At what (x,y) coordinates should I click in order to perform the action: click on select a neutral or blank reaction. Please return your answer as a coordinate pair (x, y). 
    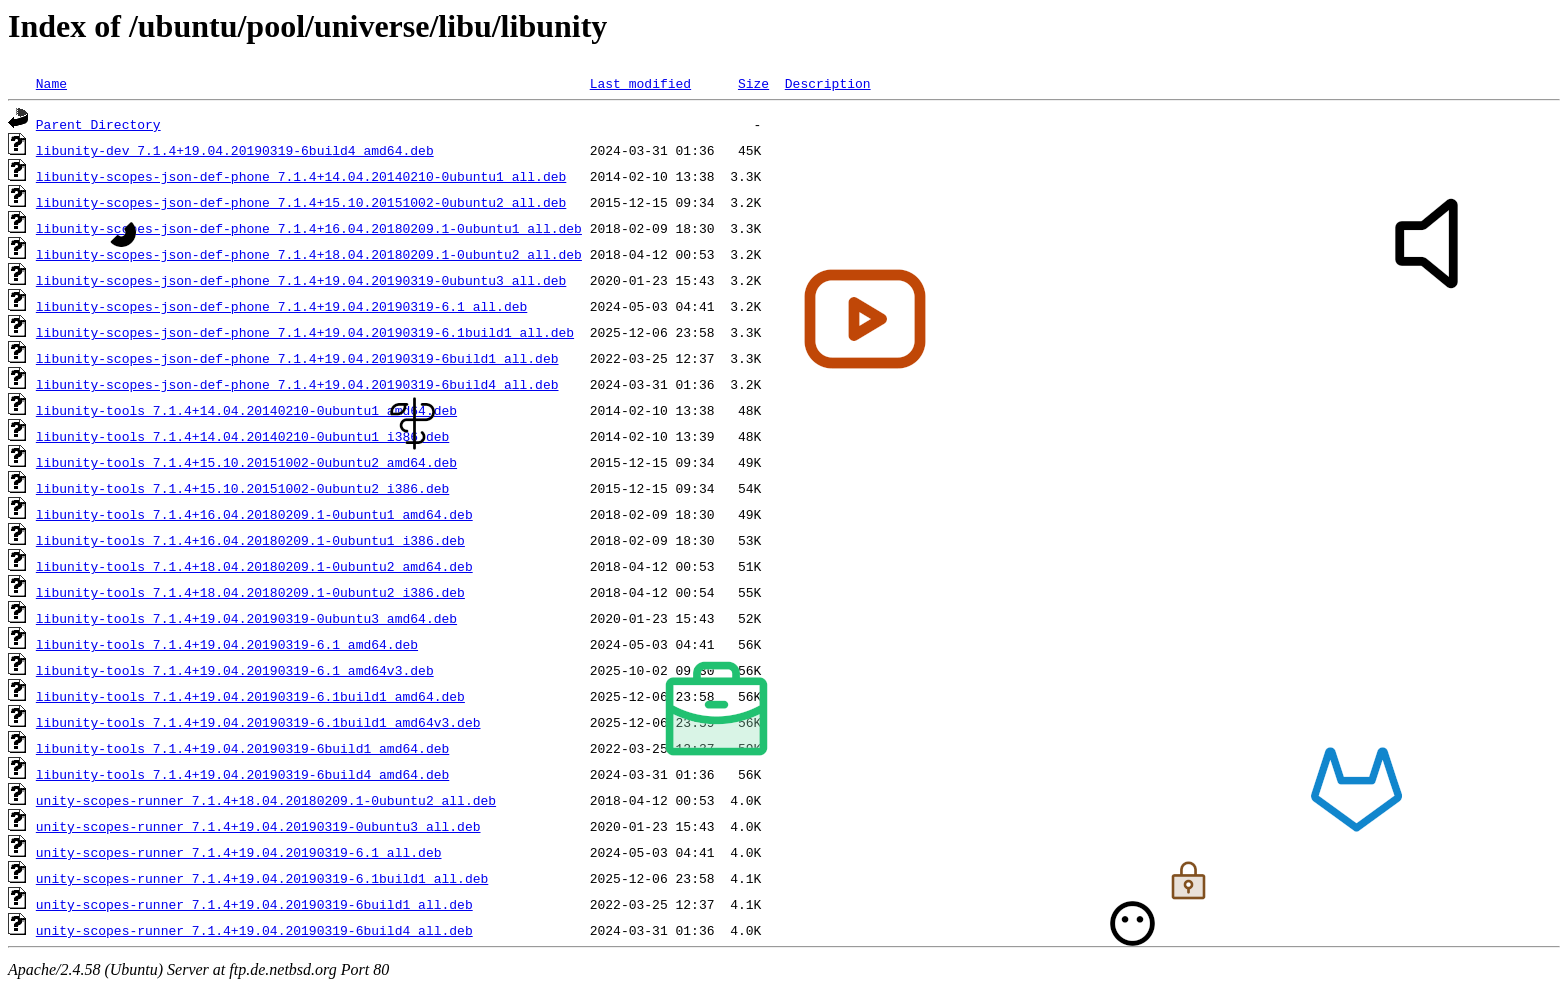
    Looking at the image, I should click on (1132, 923).